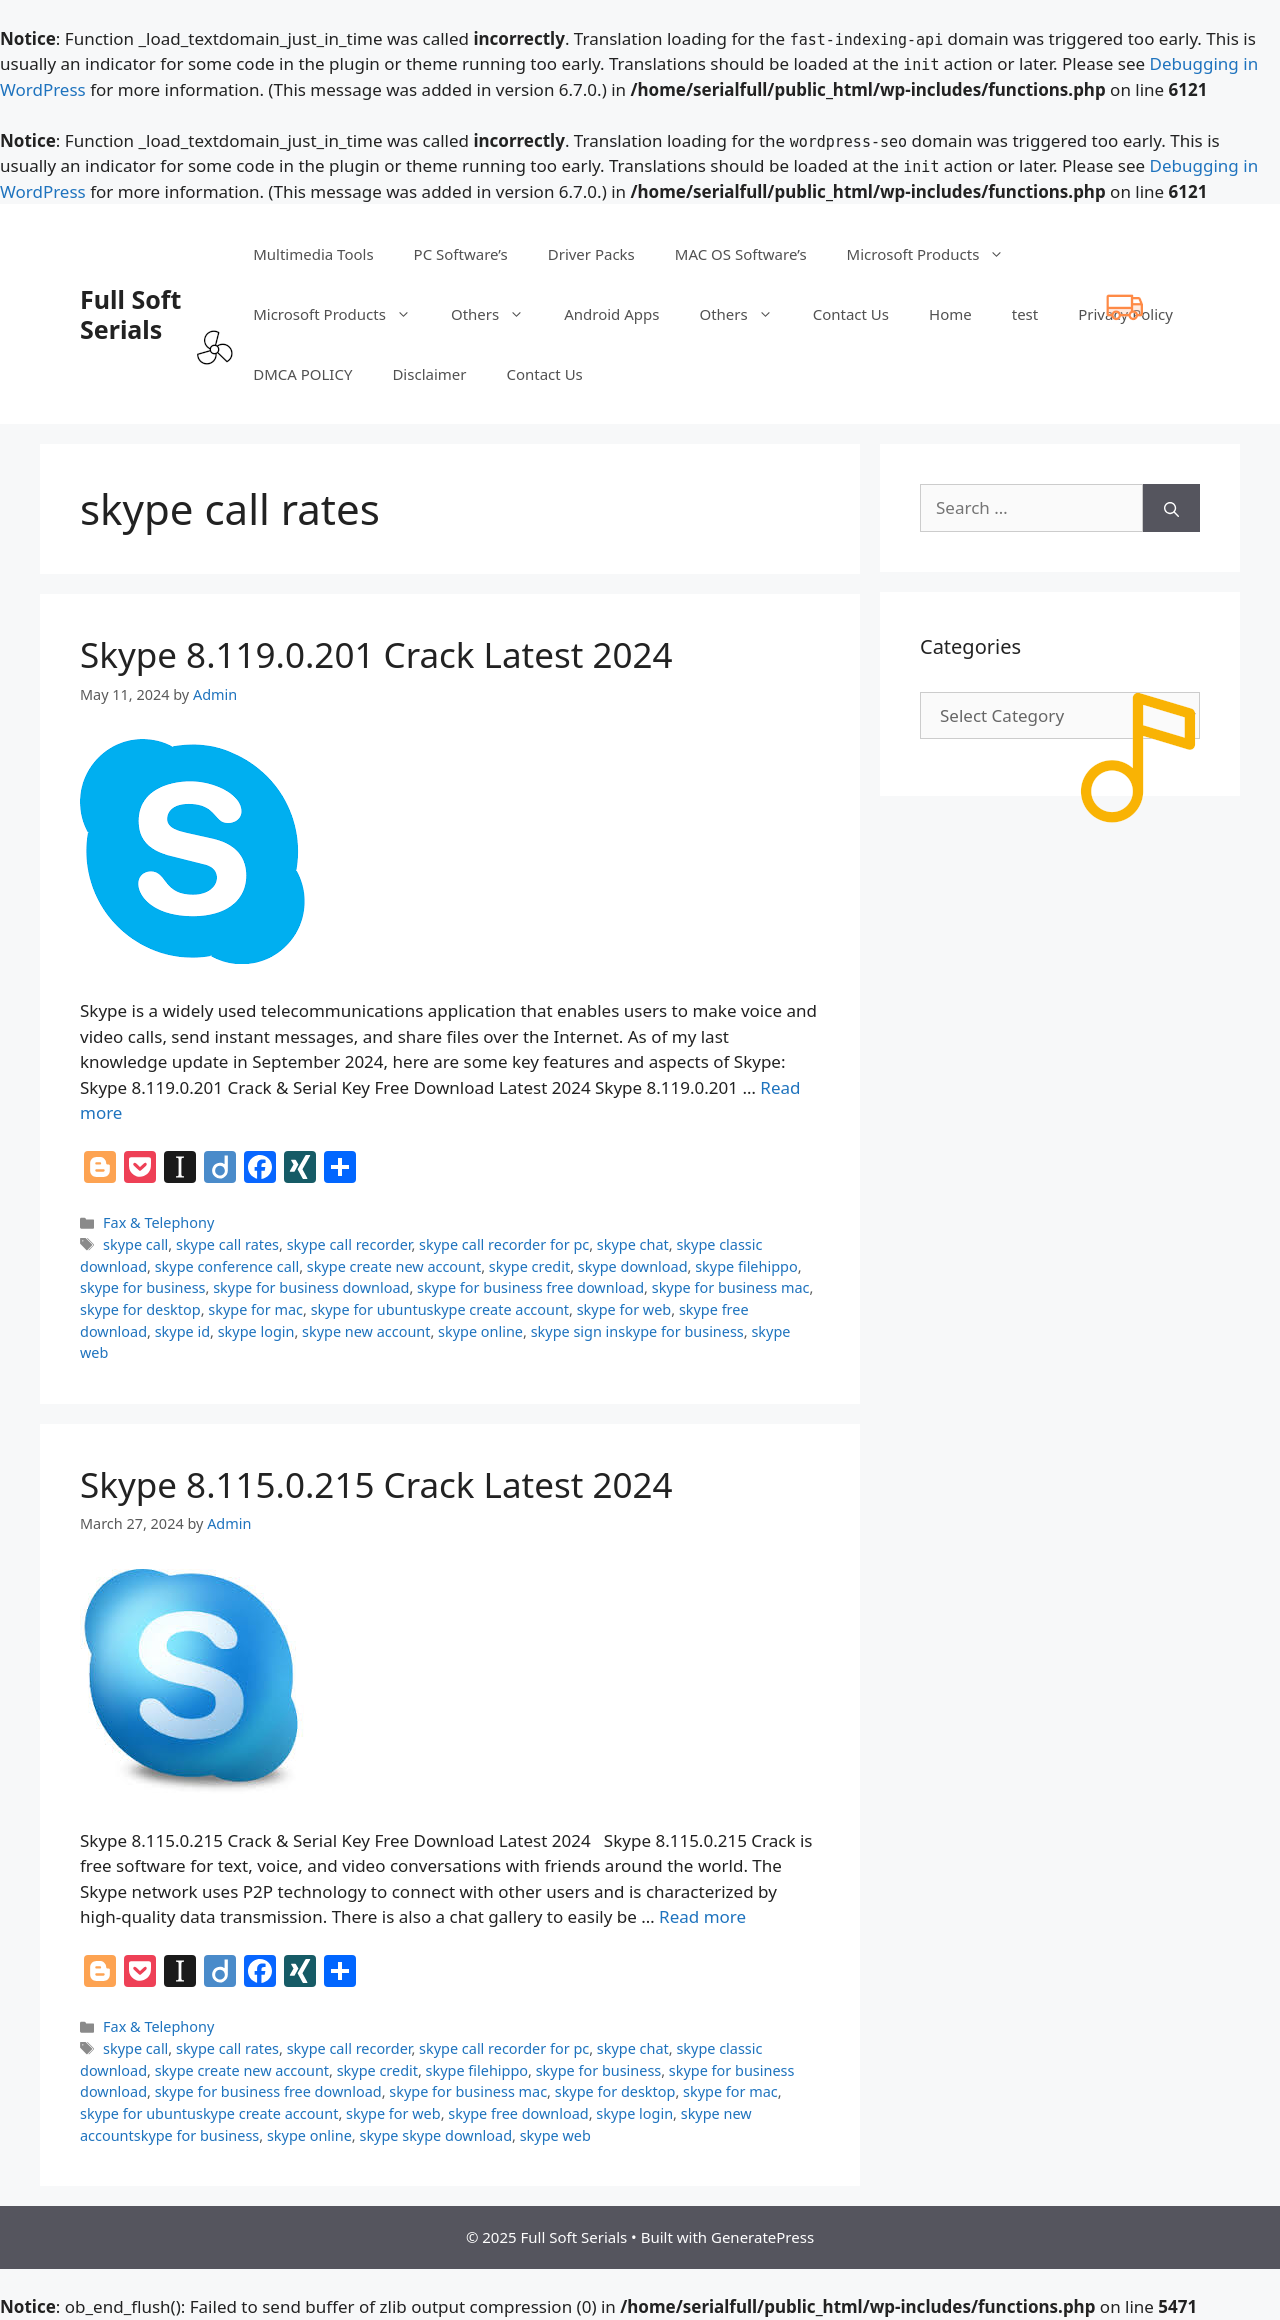 The width and height of the screenshot is (1280, 2320). I want to click on play or access music, so click(1138, 755).